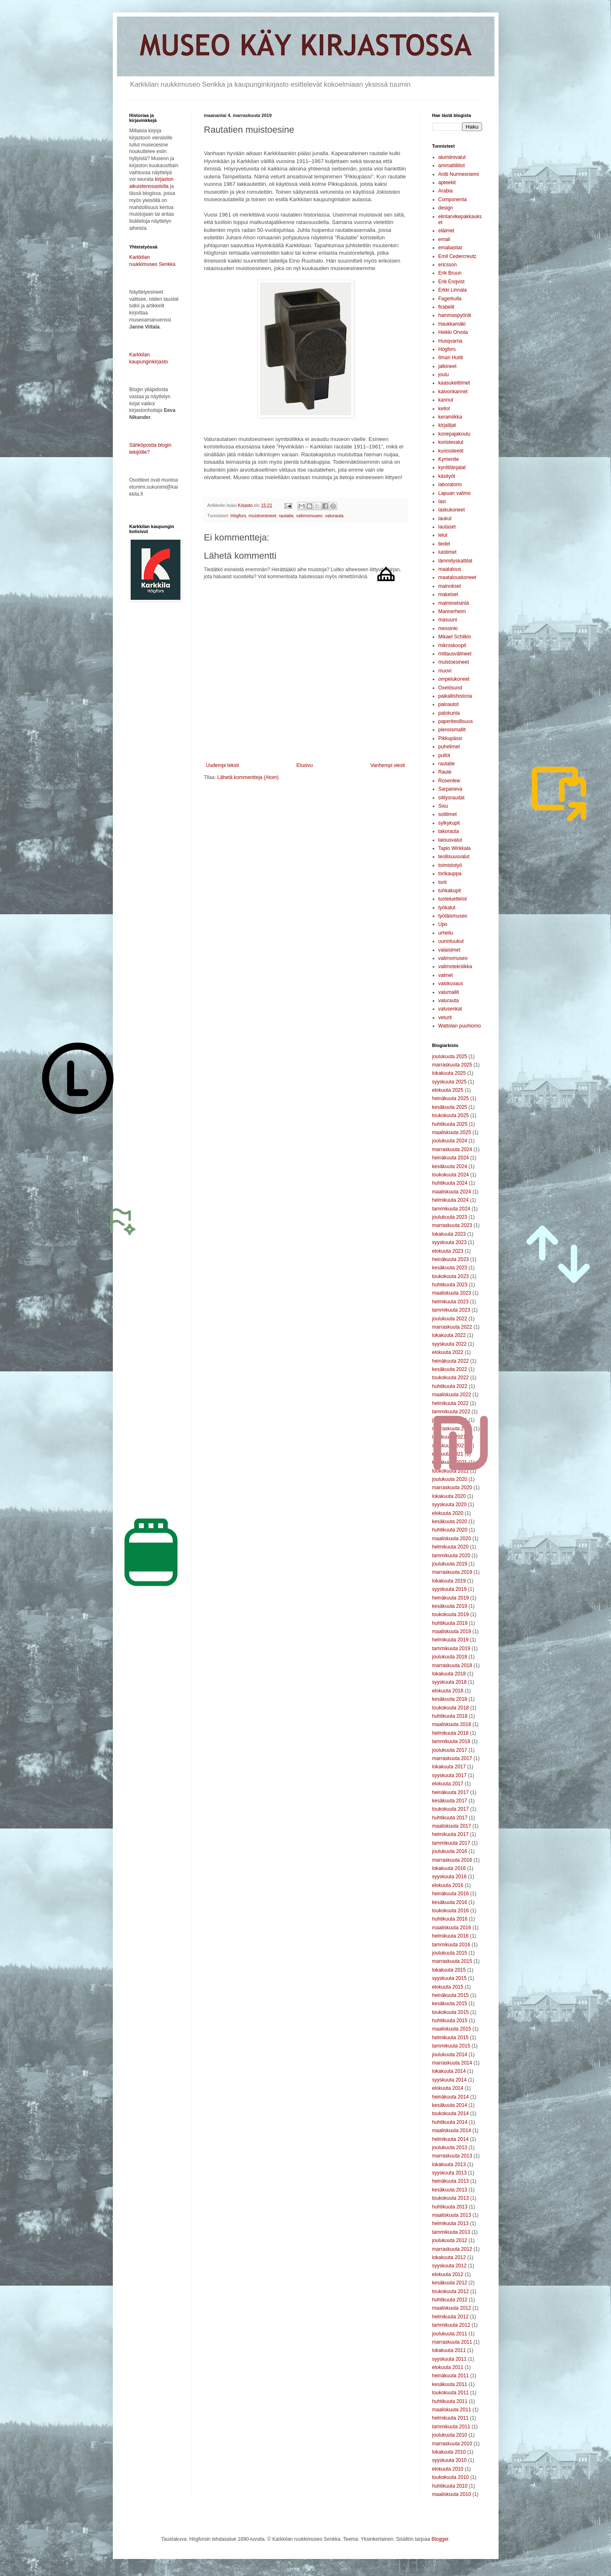 The image size is (611, 2576). Describe the element at coordinates (559, 791) in the screenshot. I see `share content across devices` at that location.